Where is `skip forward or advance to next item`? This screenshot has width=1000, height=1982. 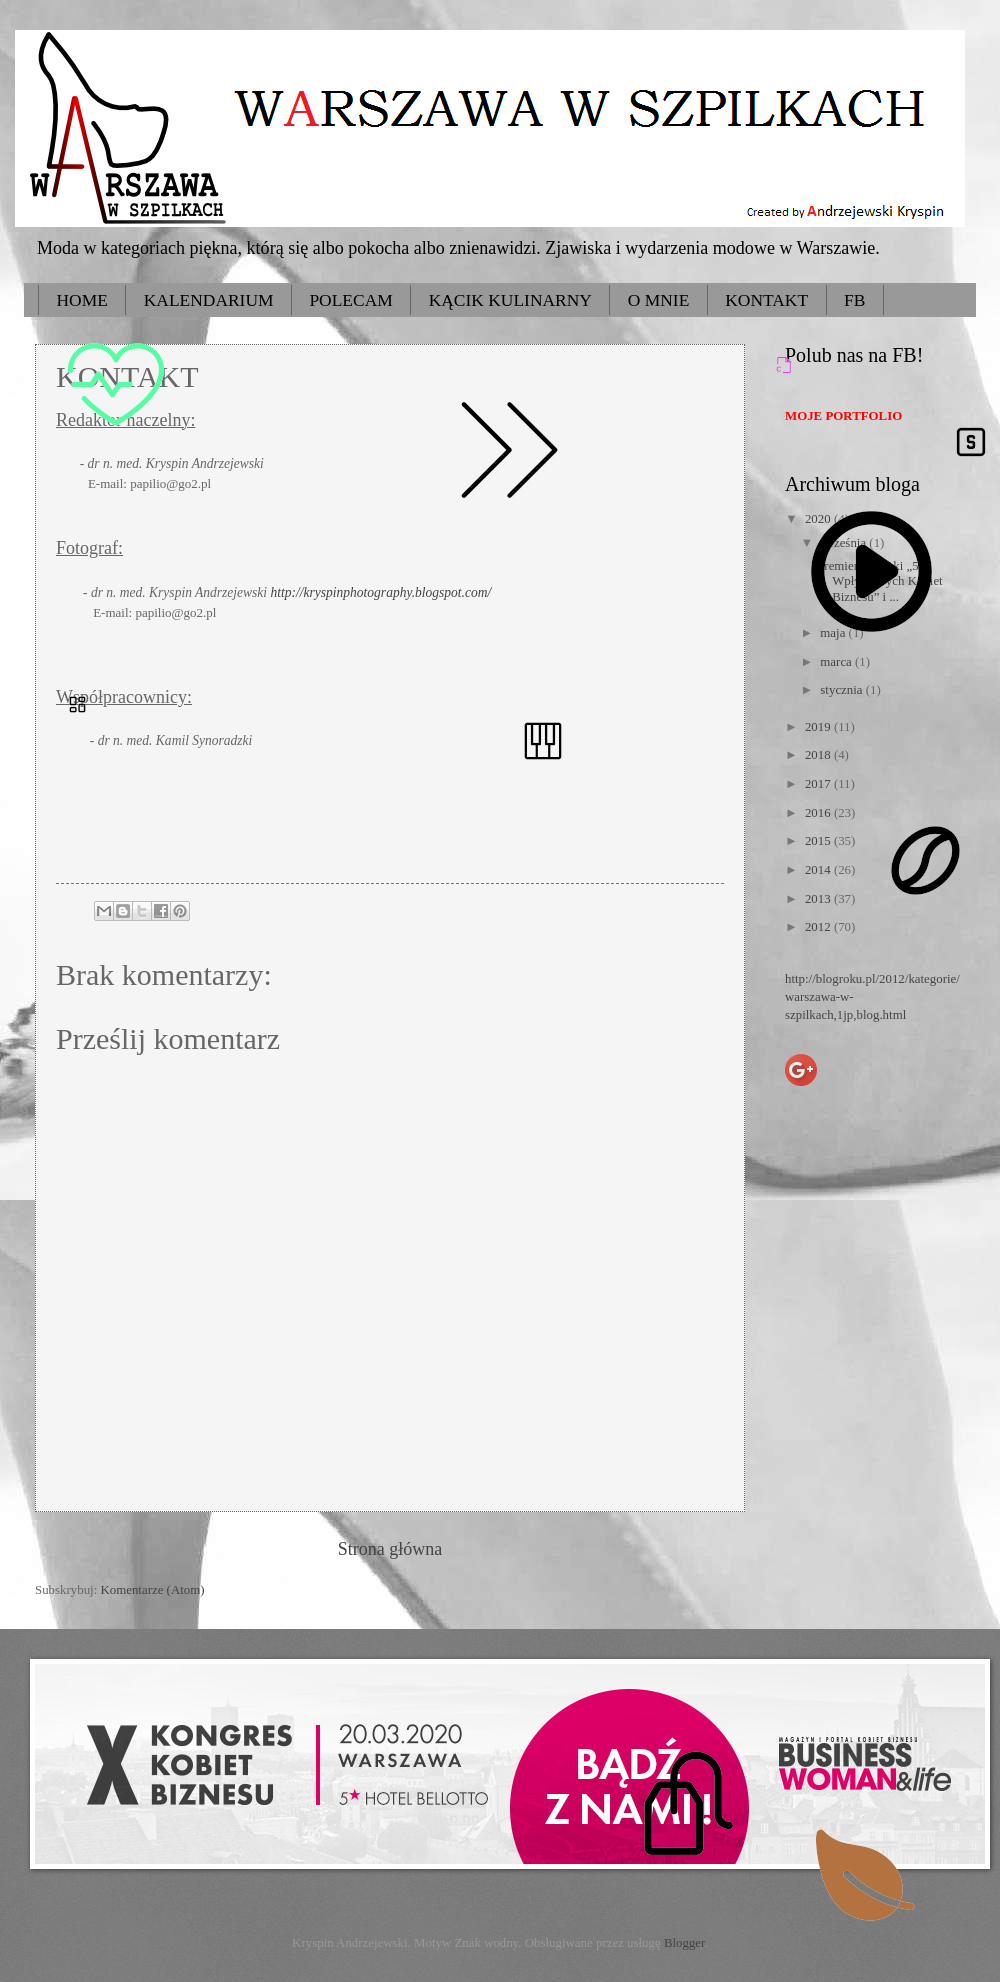 skip forward or advance to next item is located at coordinates (505, 450).